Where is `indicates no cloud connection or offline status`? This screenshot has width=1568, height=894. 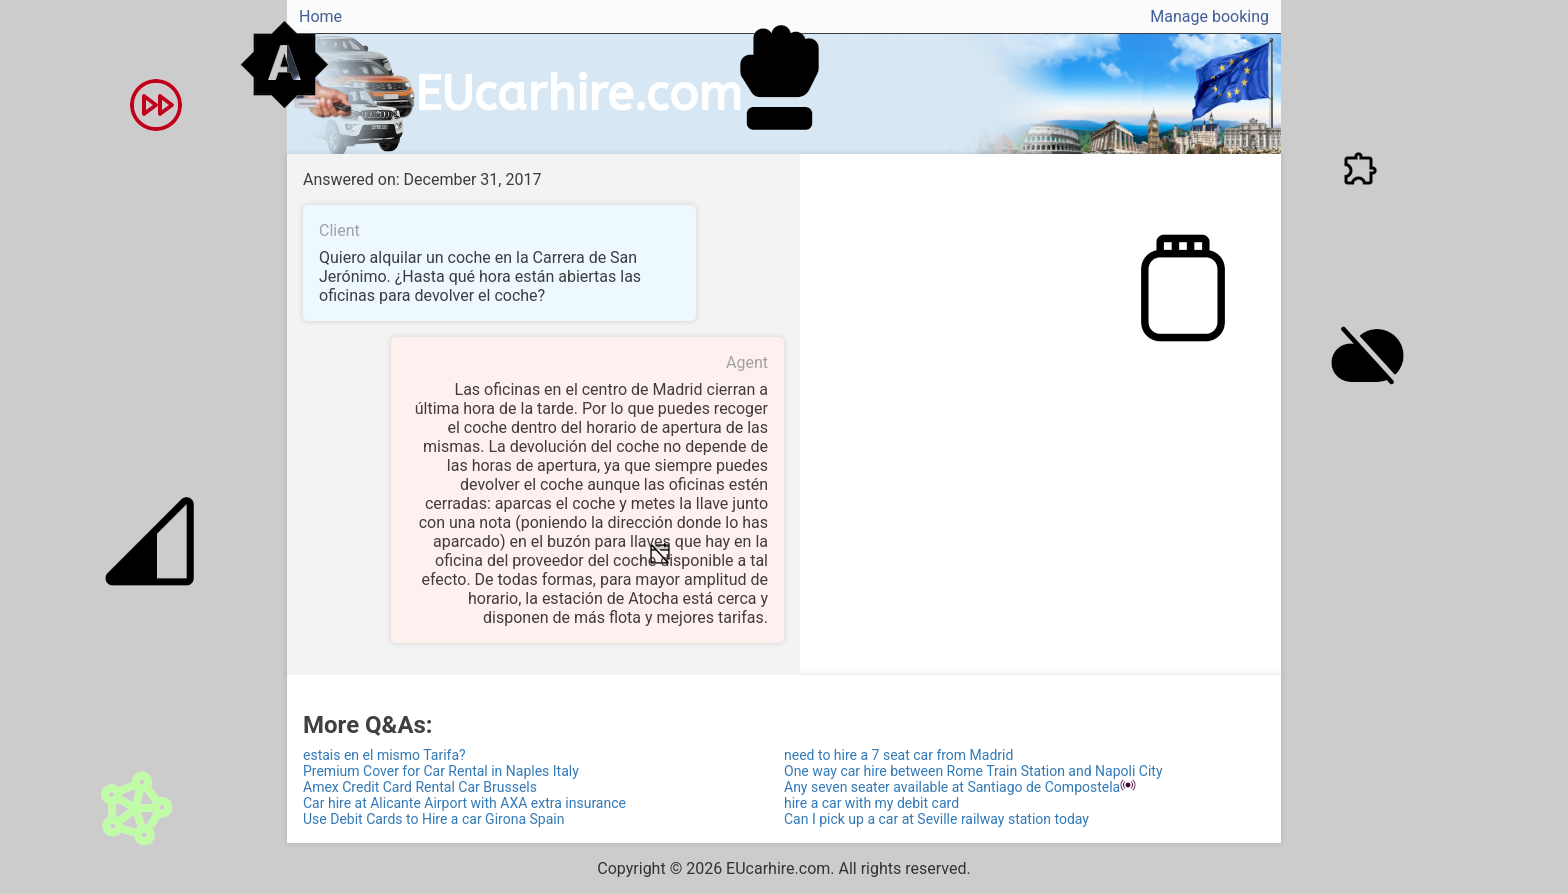
indicates no cloud connection or offline status is located at coordinates (1367, 355).